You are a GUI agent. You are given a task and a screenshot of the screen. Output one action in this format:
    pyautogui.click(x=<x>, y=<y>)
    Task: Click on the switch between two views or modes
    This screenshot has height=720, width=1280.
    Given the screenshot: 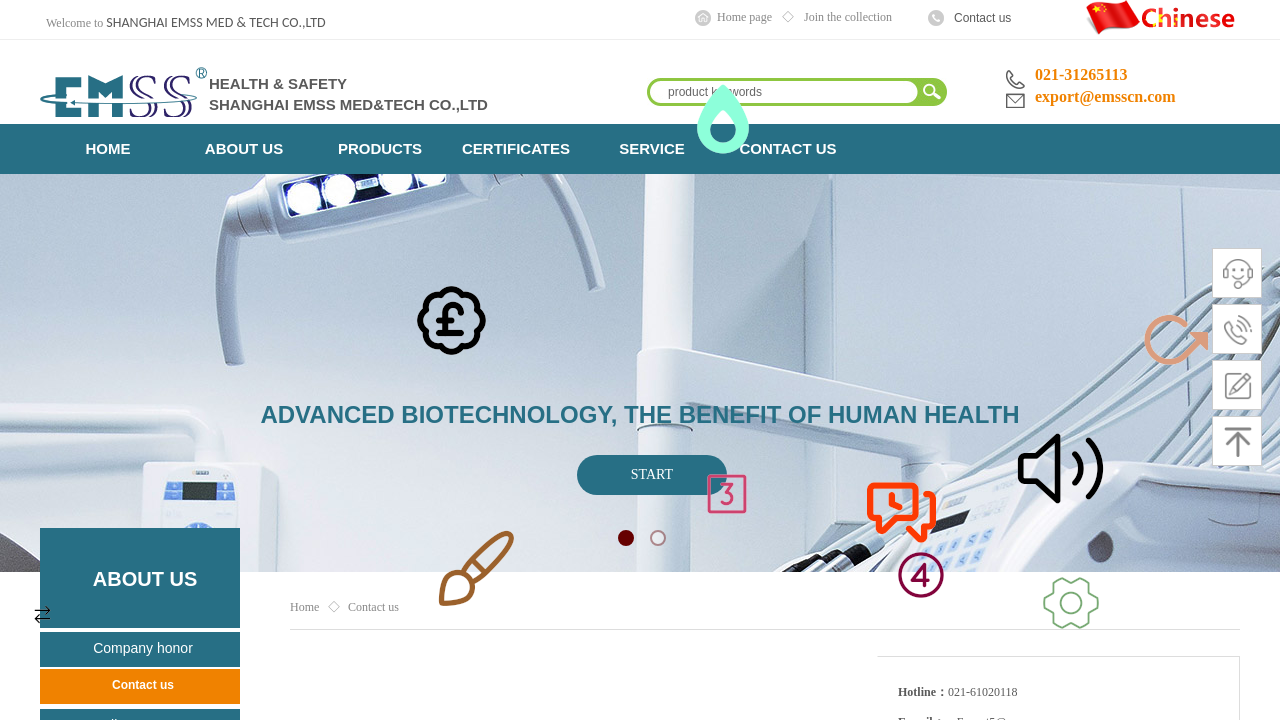 What is the action you would take?
    pyautogui.click(x=42, y=614)
    